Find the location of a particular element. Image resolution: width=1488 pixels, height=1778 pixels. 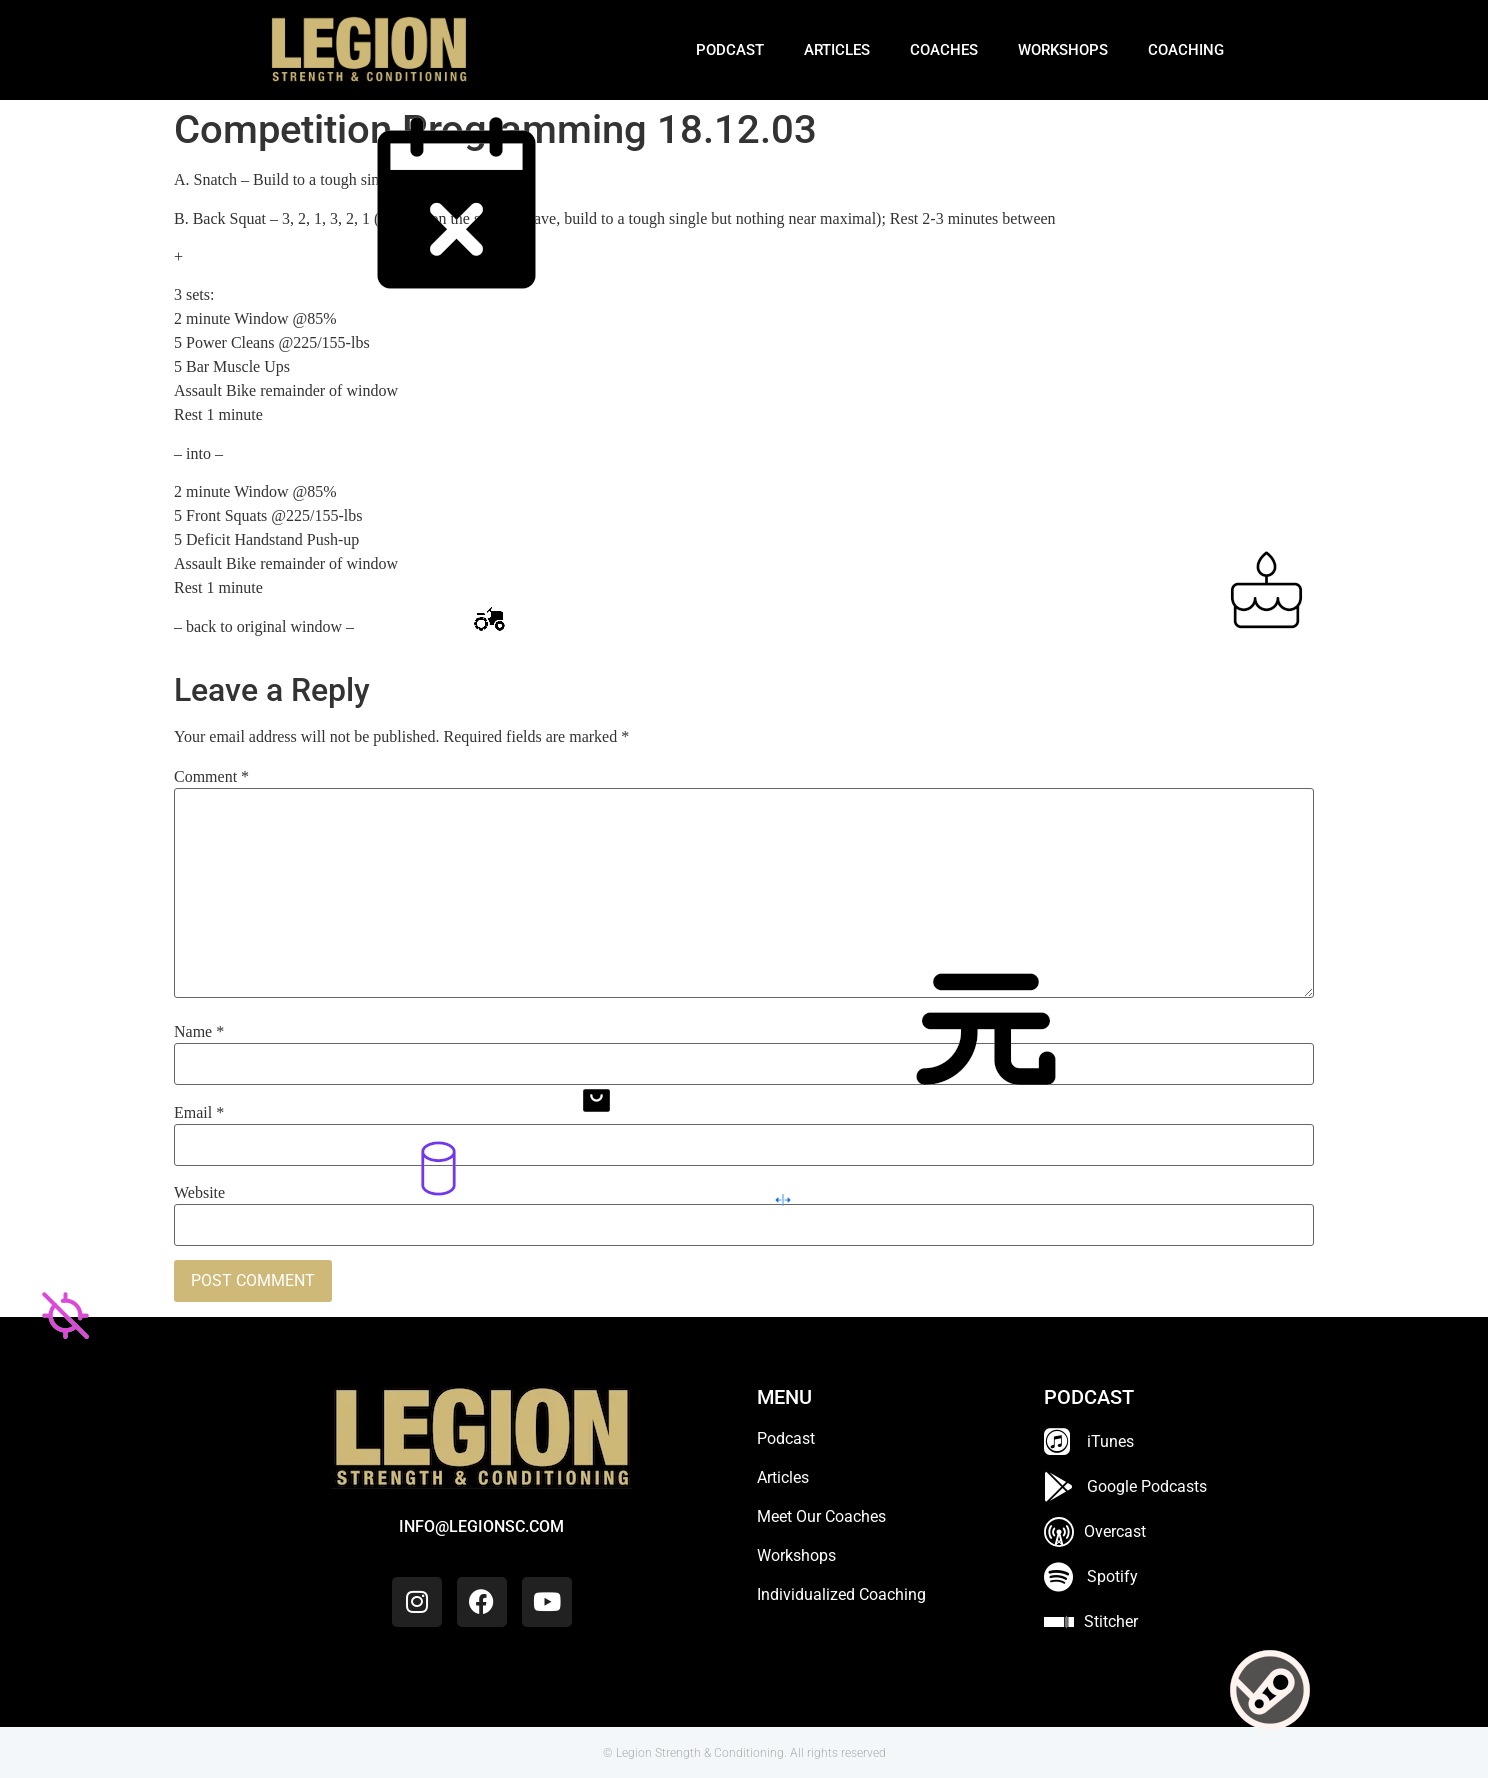

expand content horizontally is located at coordinates (783, 1200).